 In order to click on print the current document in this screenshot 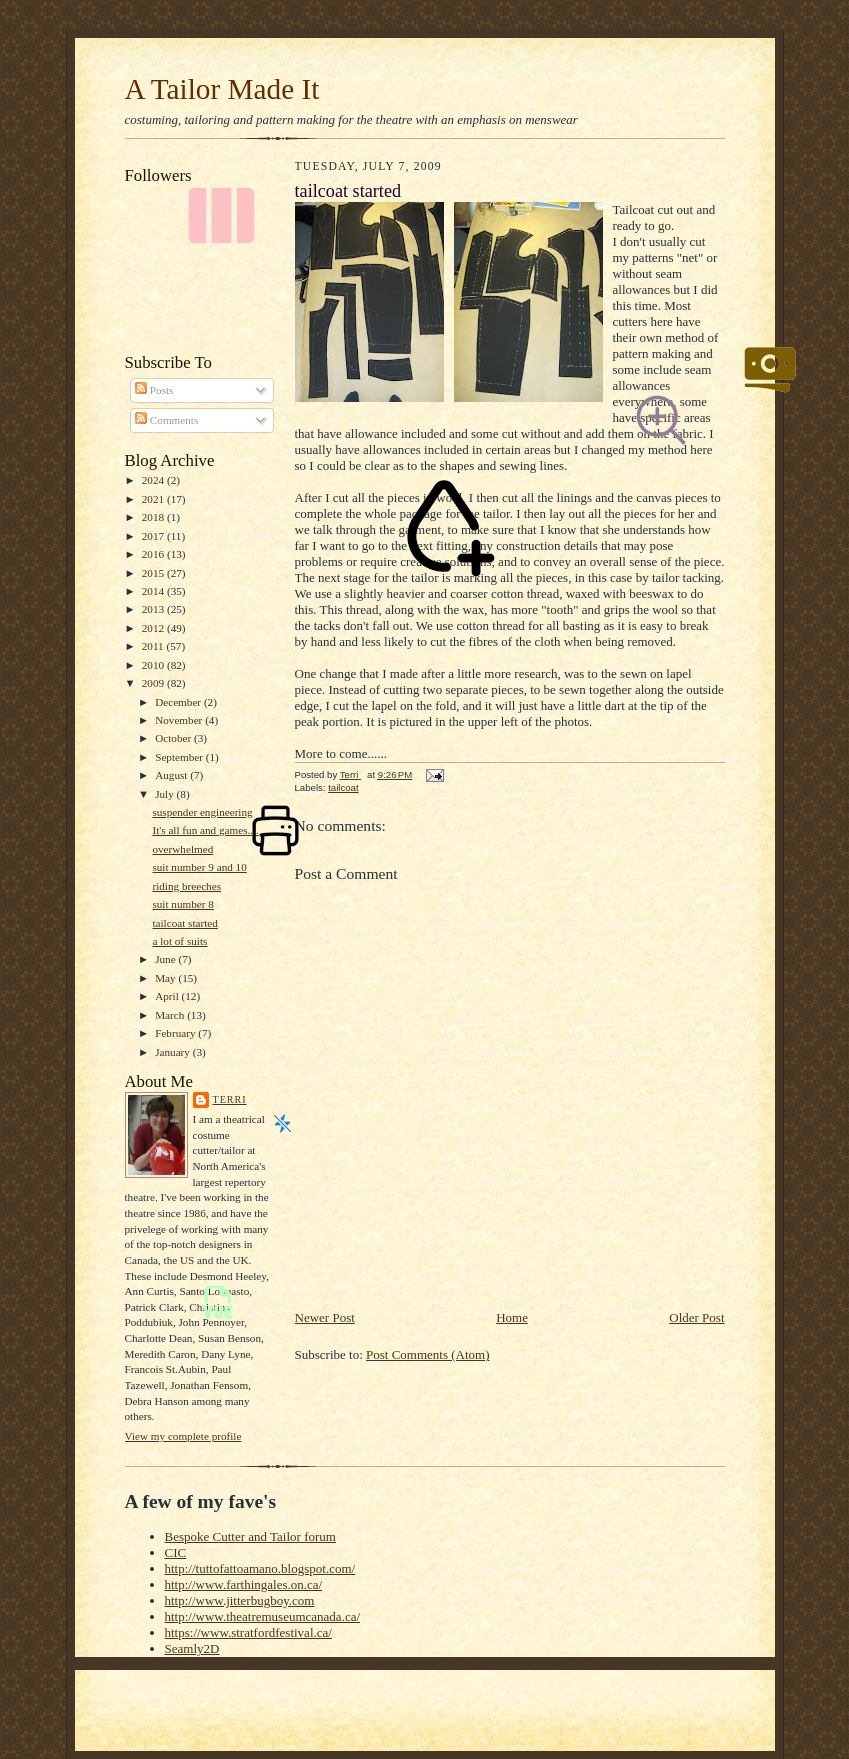, I will do `click(275, 830)`.